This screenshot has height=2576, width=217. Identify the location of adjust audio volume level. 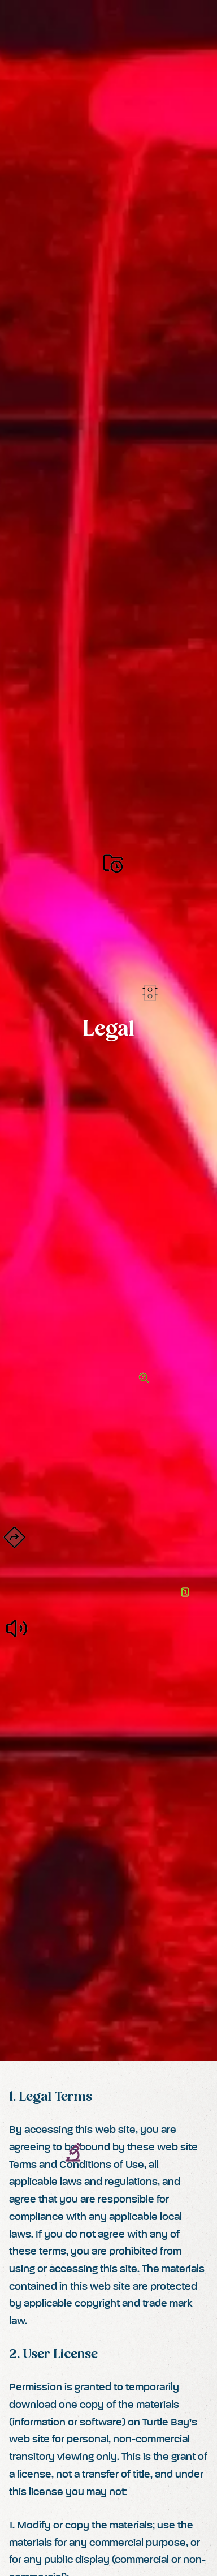
(16, 1628).